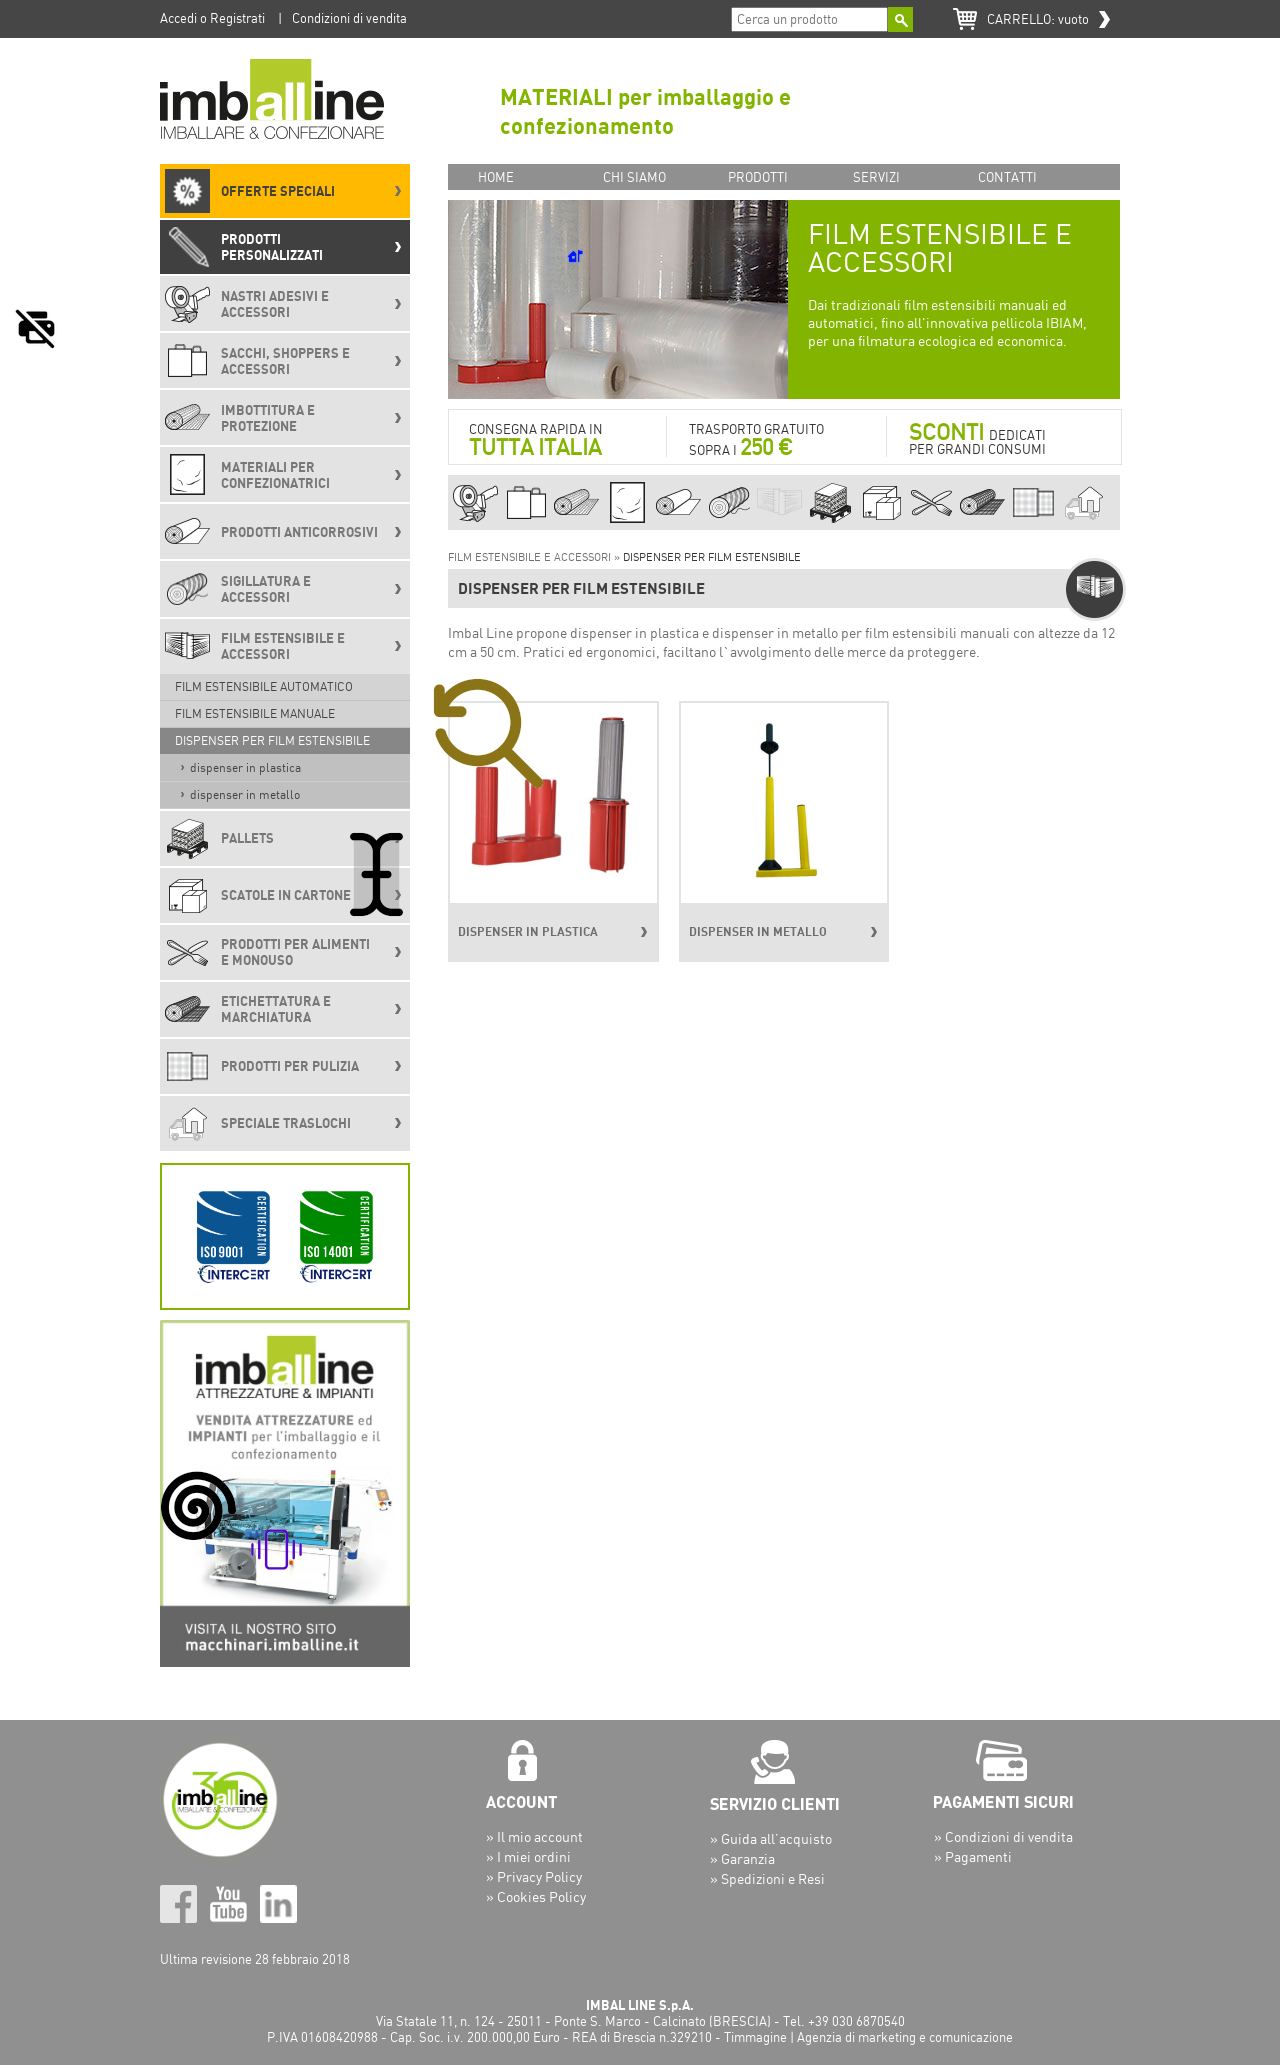 Image resolution: width=1280 pixels, height=2065 pixels. I want to click on toggle vibrate mode on device, so click(276, 1549).